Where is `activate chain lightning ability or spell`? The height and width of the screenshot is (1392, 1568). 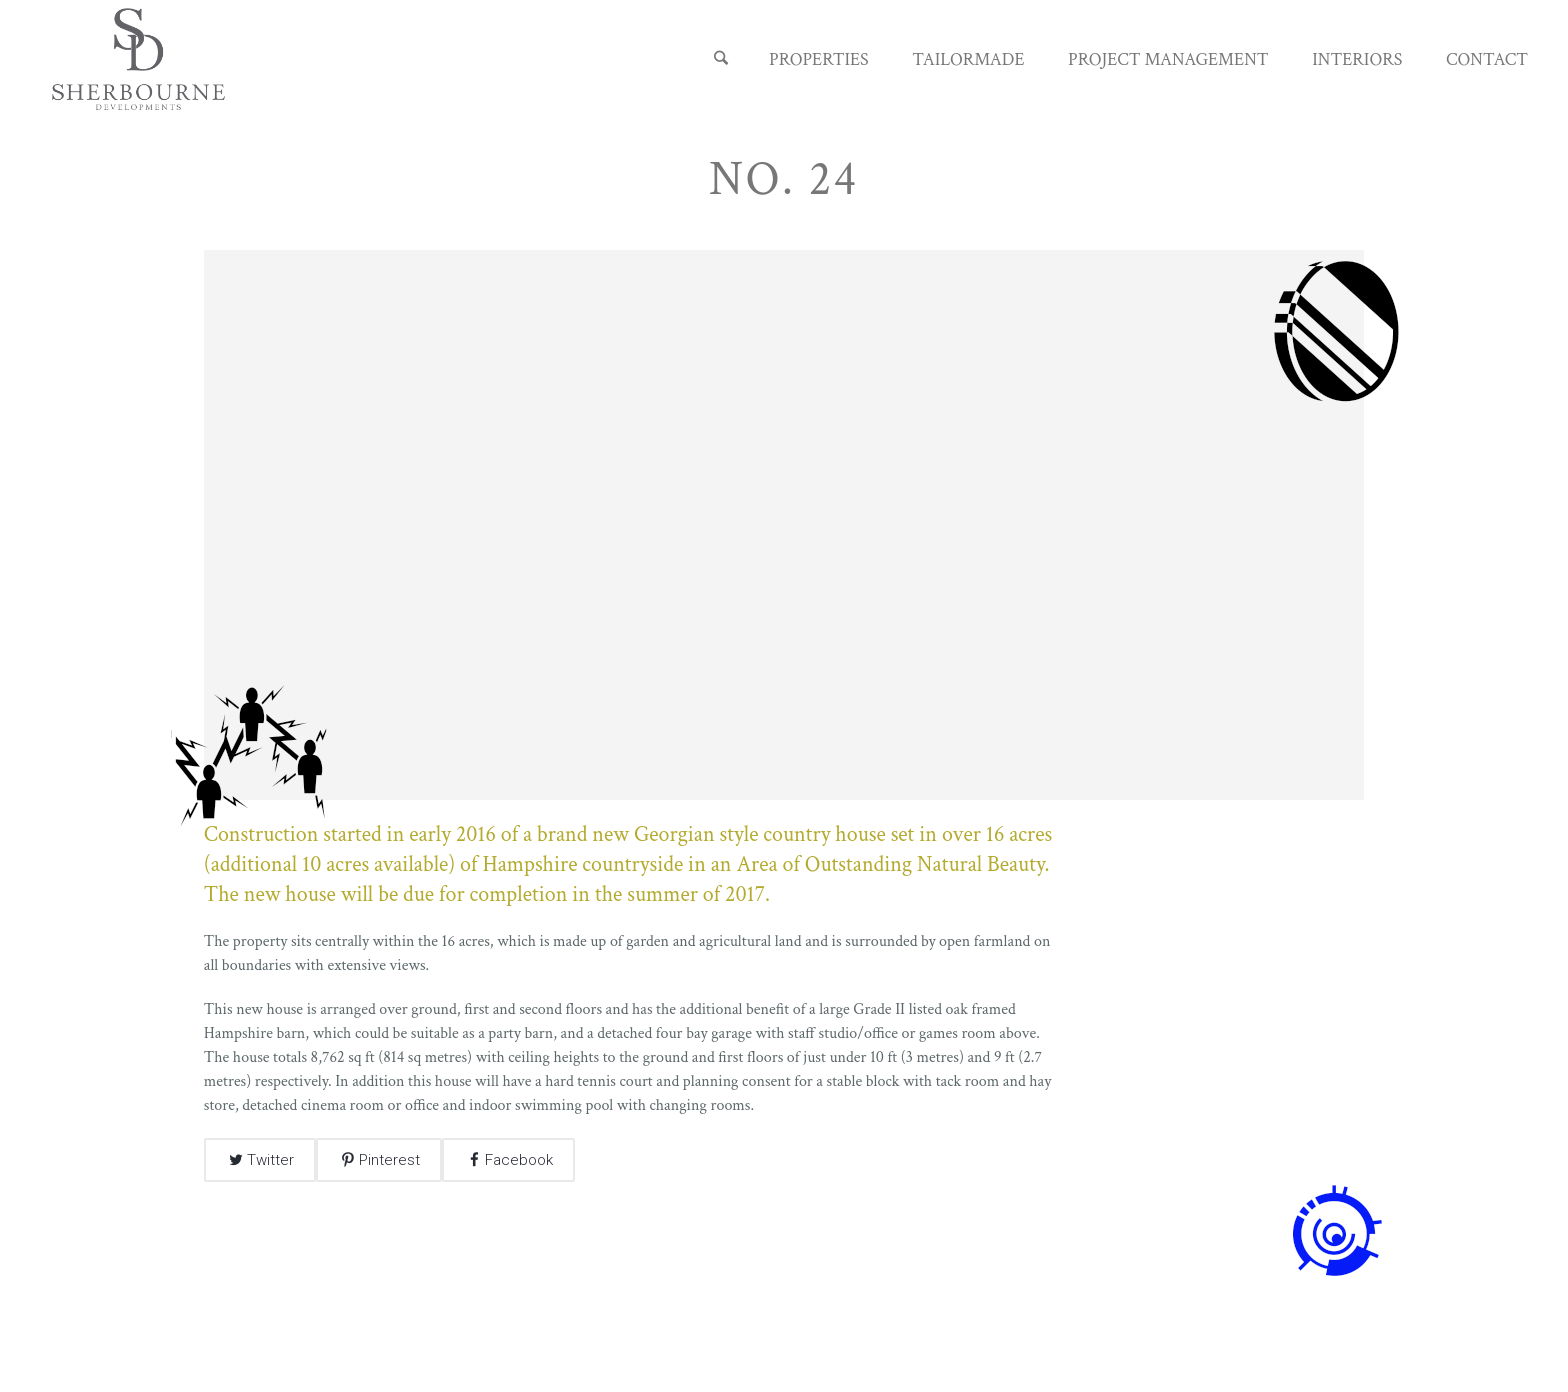 activate chain lightning ability or spell is located at coordinates (251, 756).